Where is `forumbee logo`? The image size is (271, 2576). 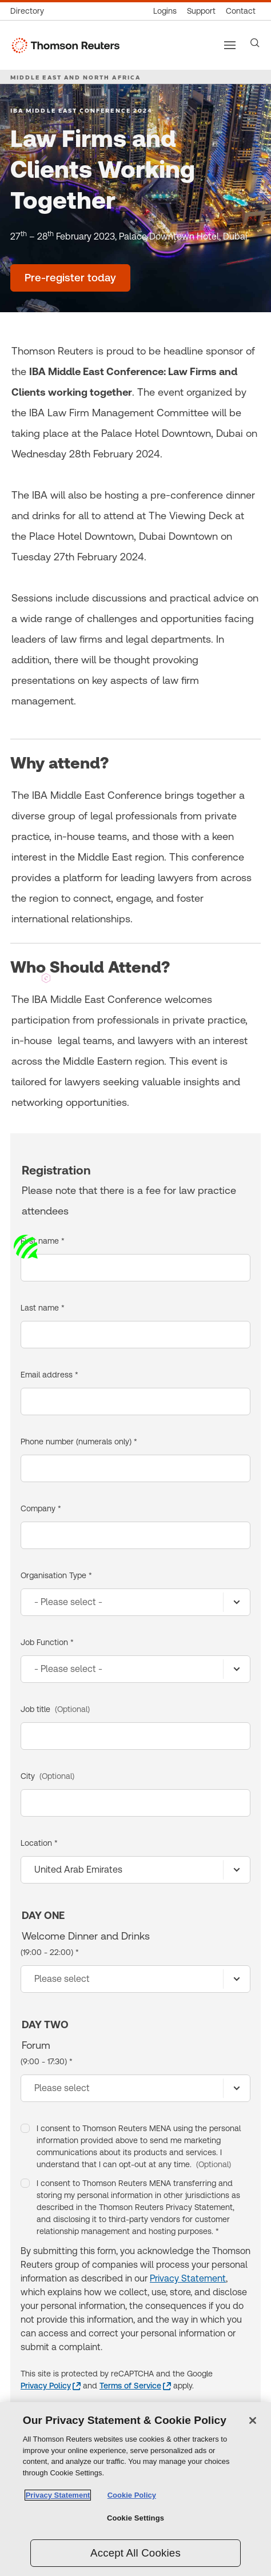
forumbee logo is located at coordinates (26, 1247).